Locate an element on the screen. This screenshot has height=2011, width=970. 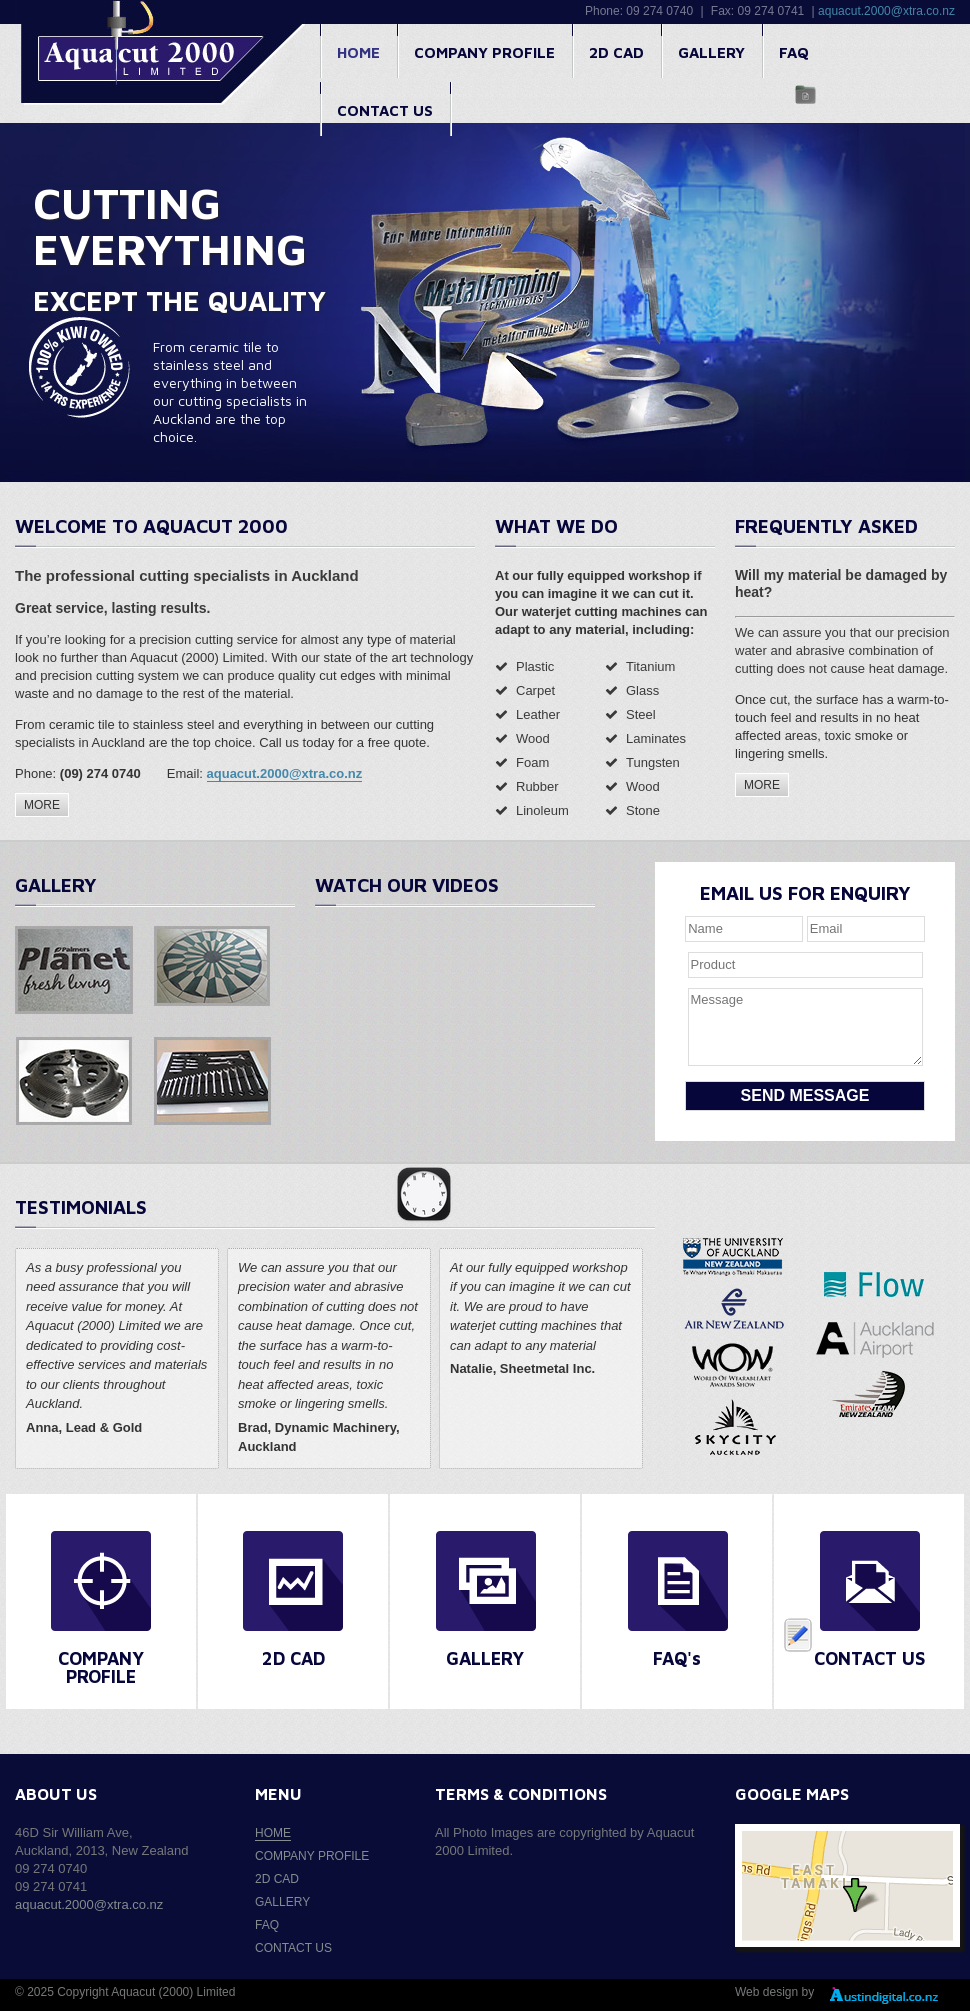
open documents folder is located at coordinates (805, 94).